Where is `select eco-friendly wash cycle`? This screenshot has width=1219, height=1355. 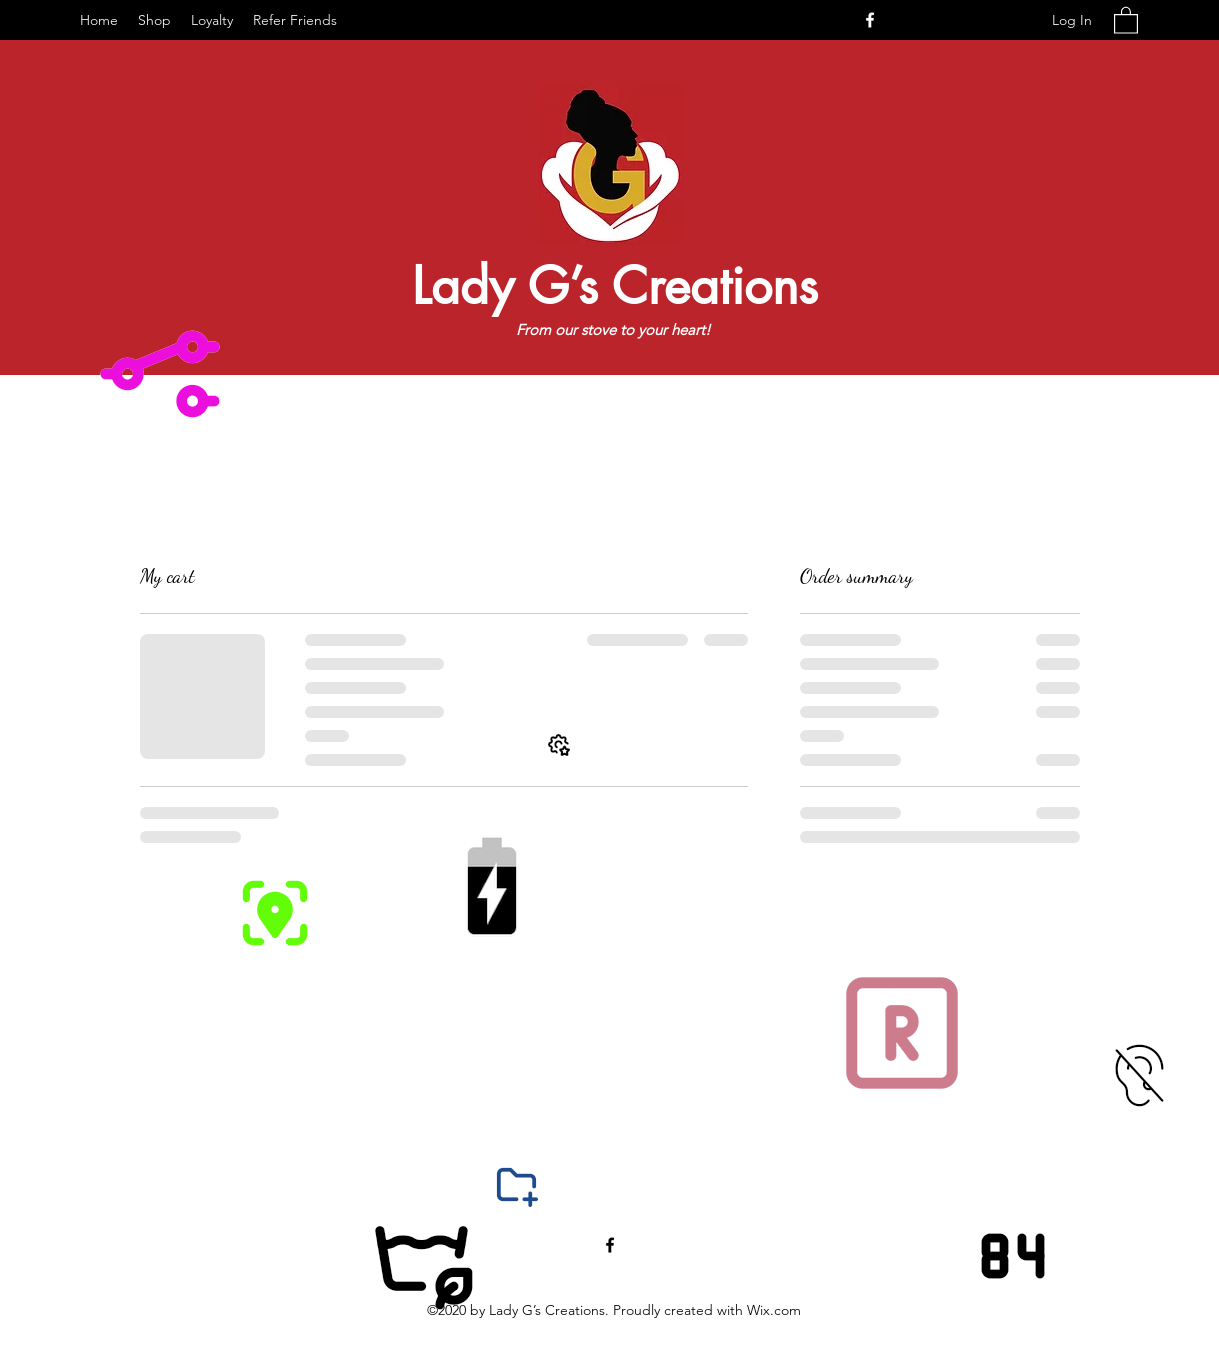 select eco-friendly wash cycle is located at coordinates (421, 1258).